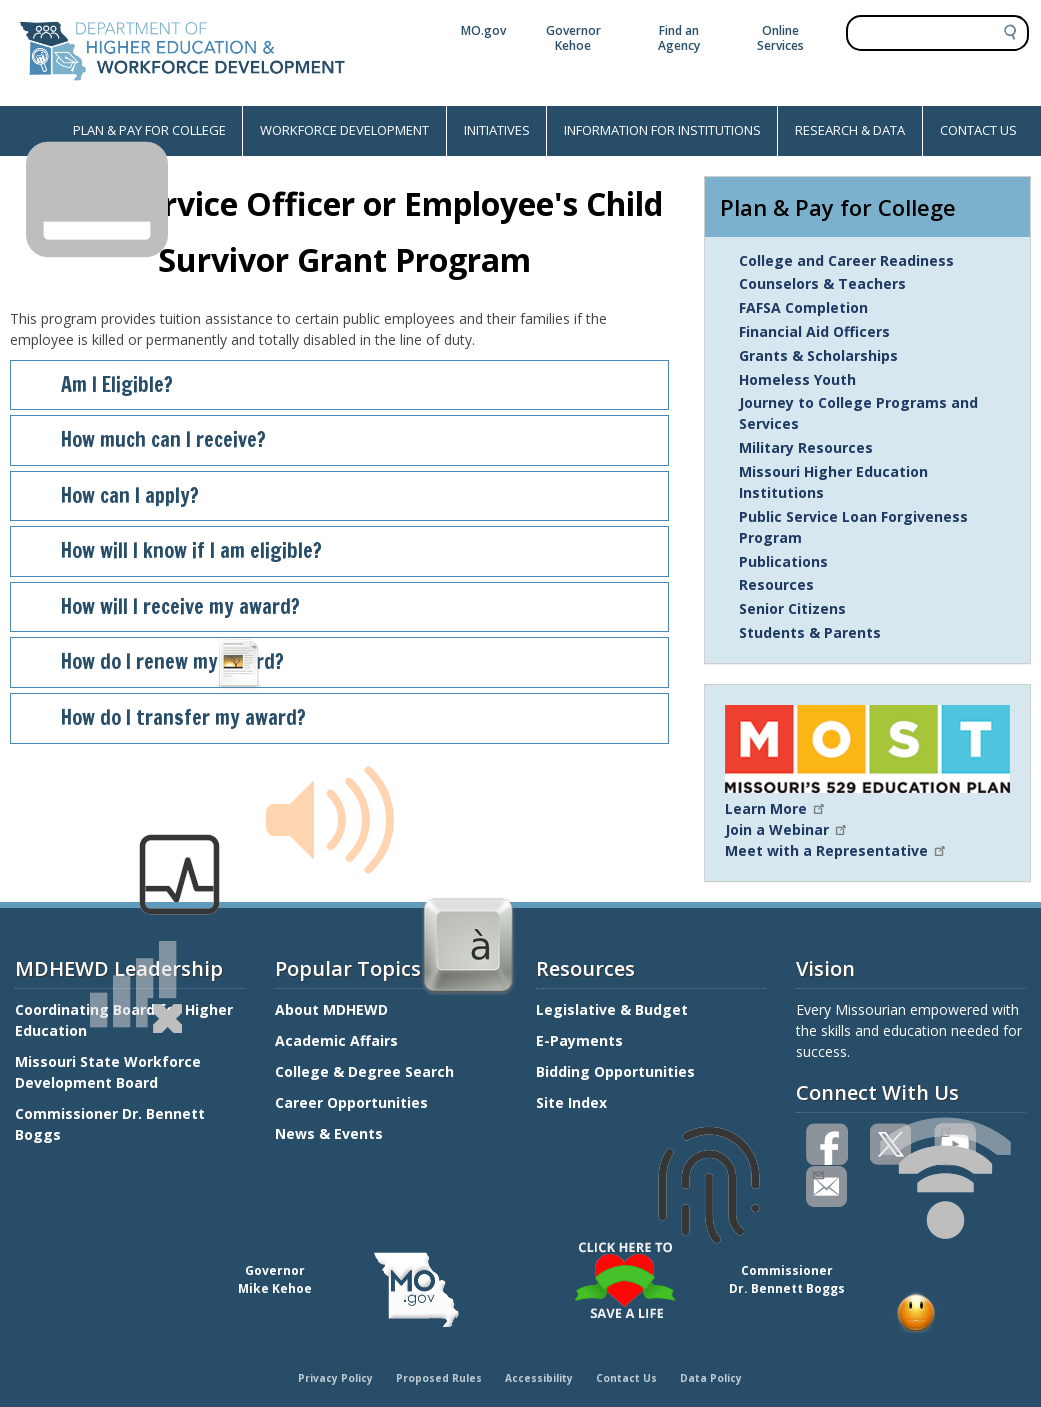  What do you see at coordinates (97, 204) in the screenshot?
I see `access removable storage device` at bounding box center [97, 204].